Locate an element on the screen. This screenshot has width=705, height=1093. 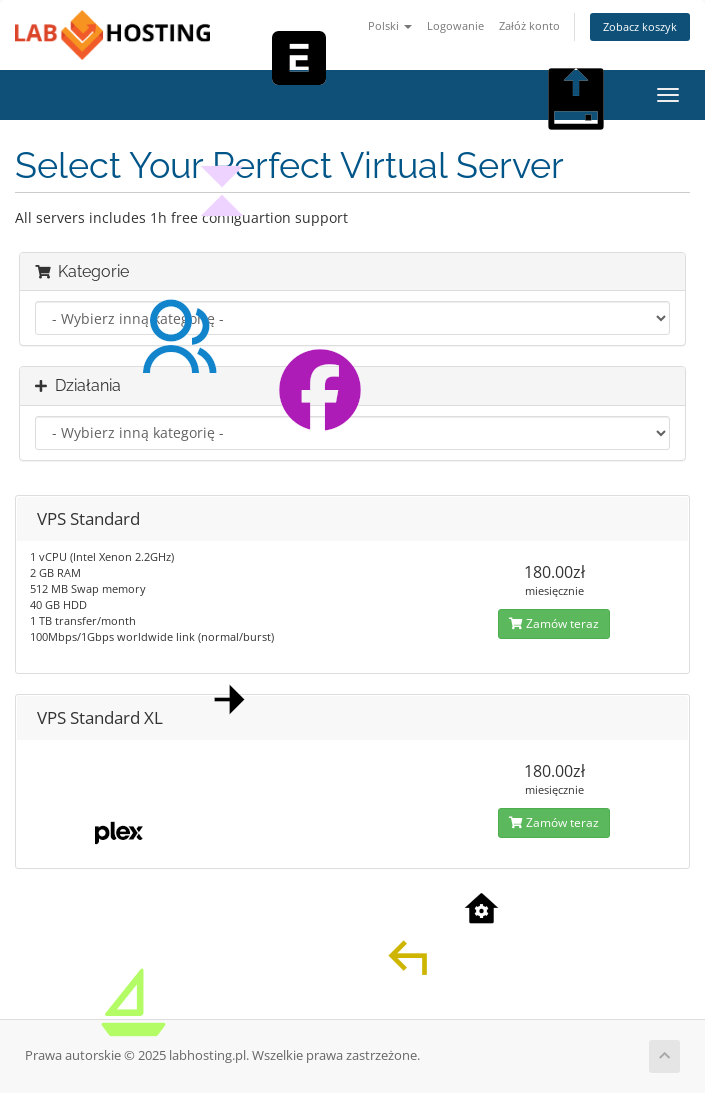
open Facebook app is located at coordinates (320, 390).